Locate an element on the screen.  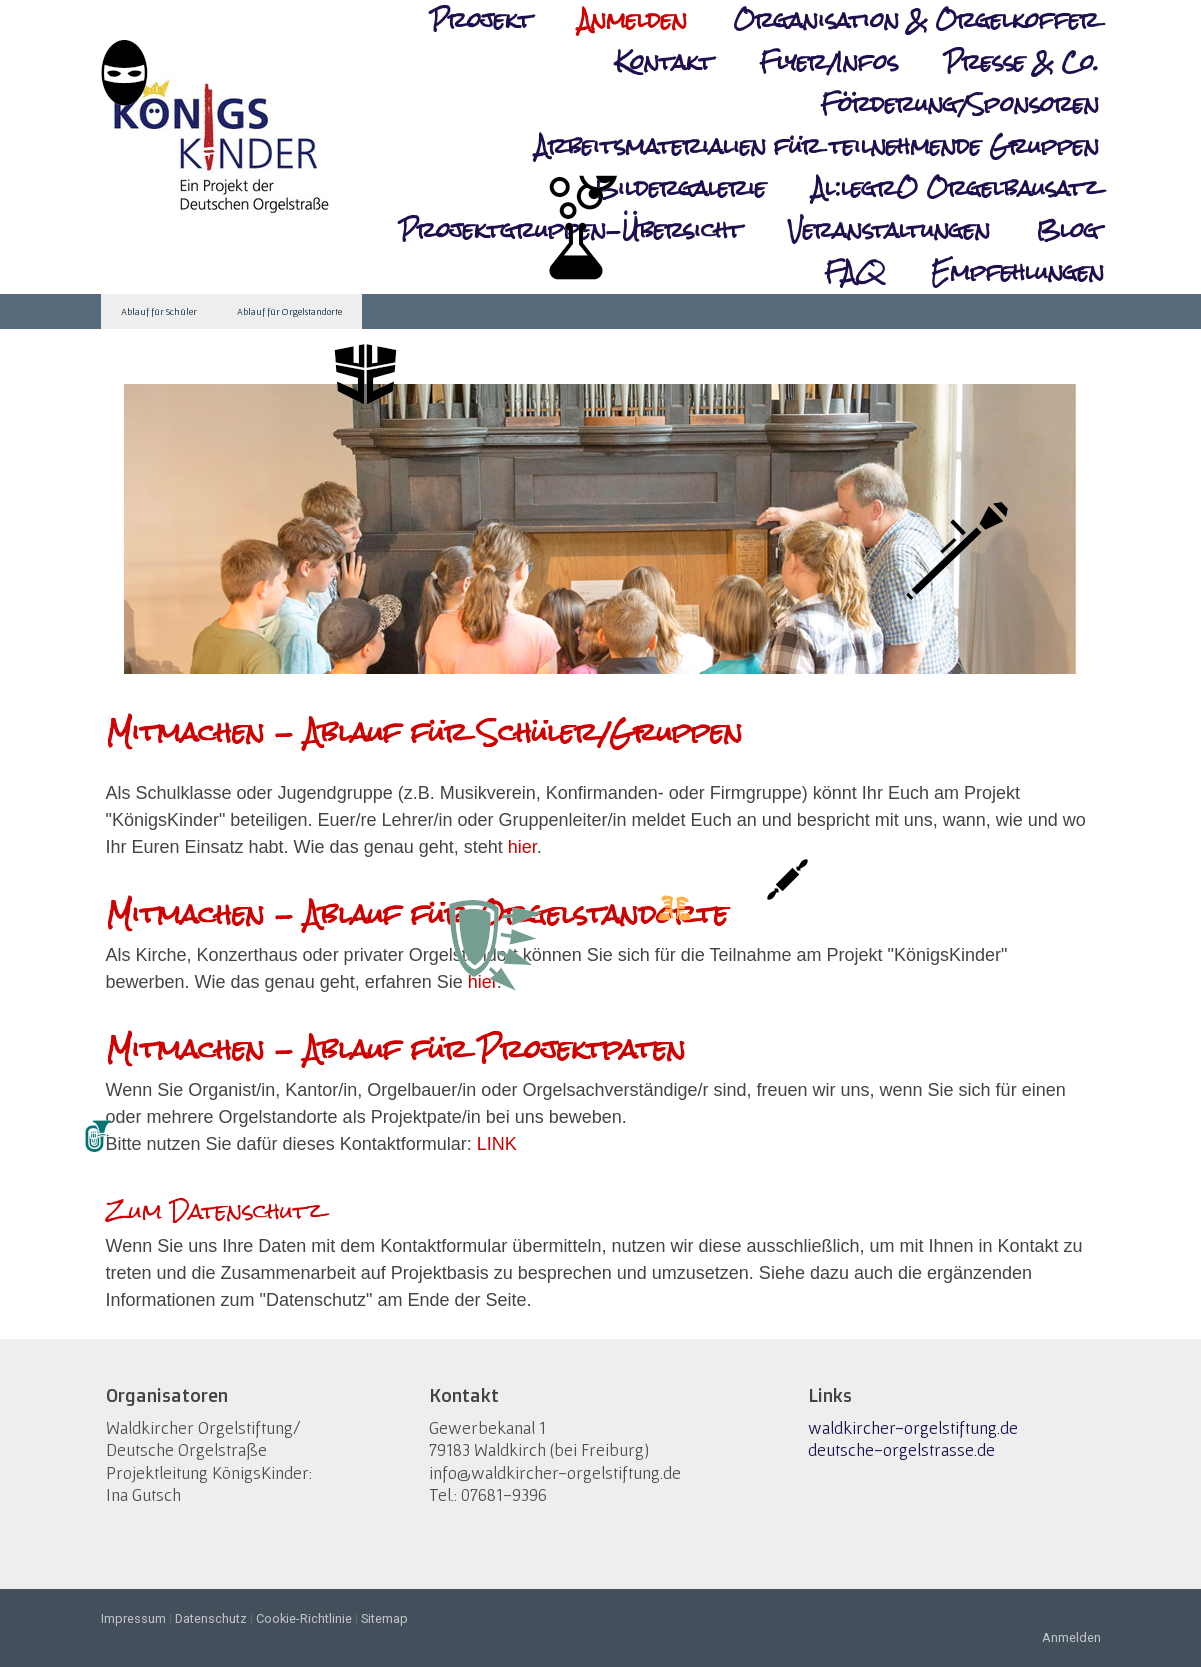
select tuba as your instrument is located at coordinates (97, 1136).